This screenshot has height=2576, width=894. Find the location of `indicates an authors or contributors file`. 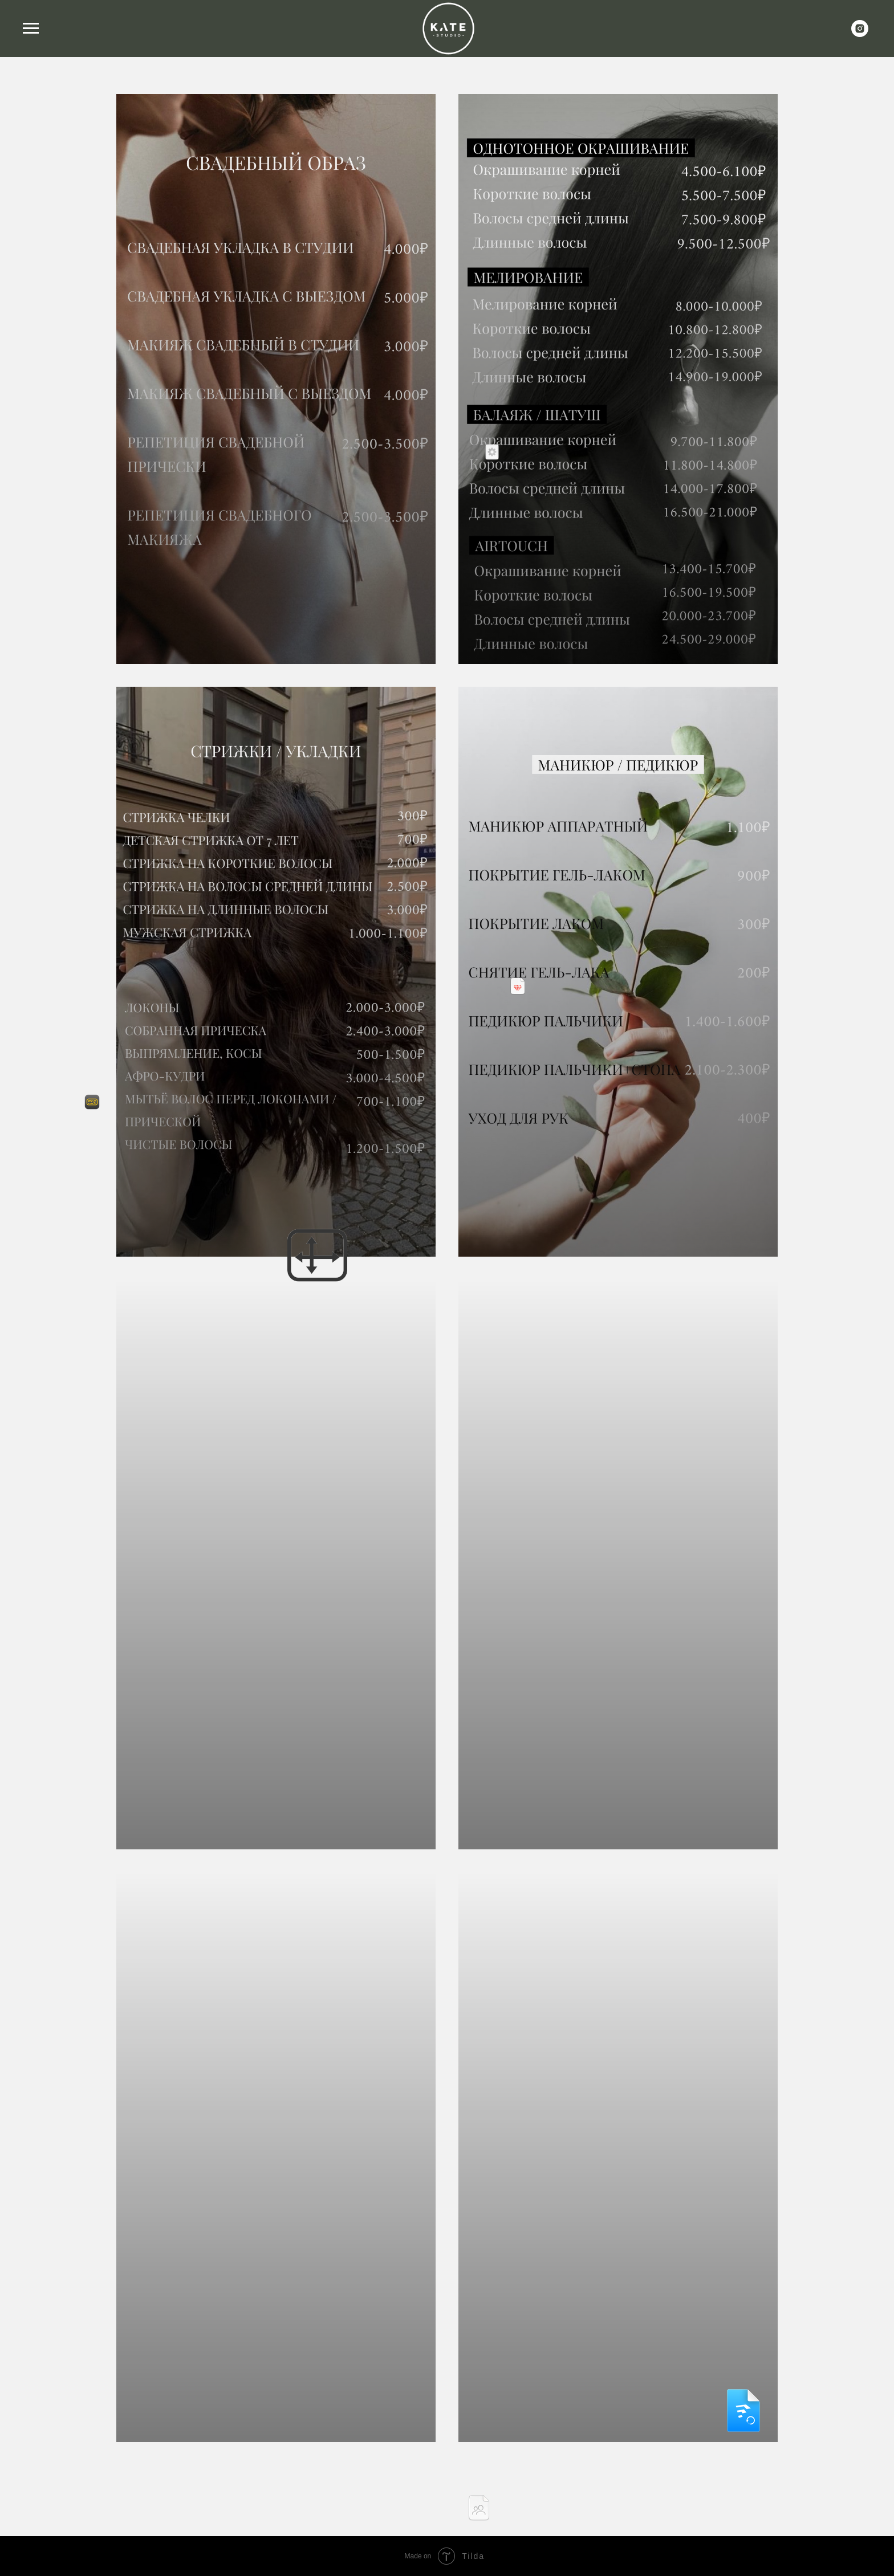

indicates an authors or contributors file is located at coordinates (479, 2508).